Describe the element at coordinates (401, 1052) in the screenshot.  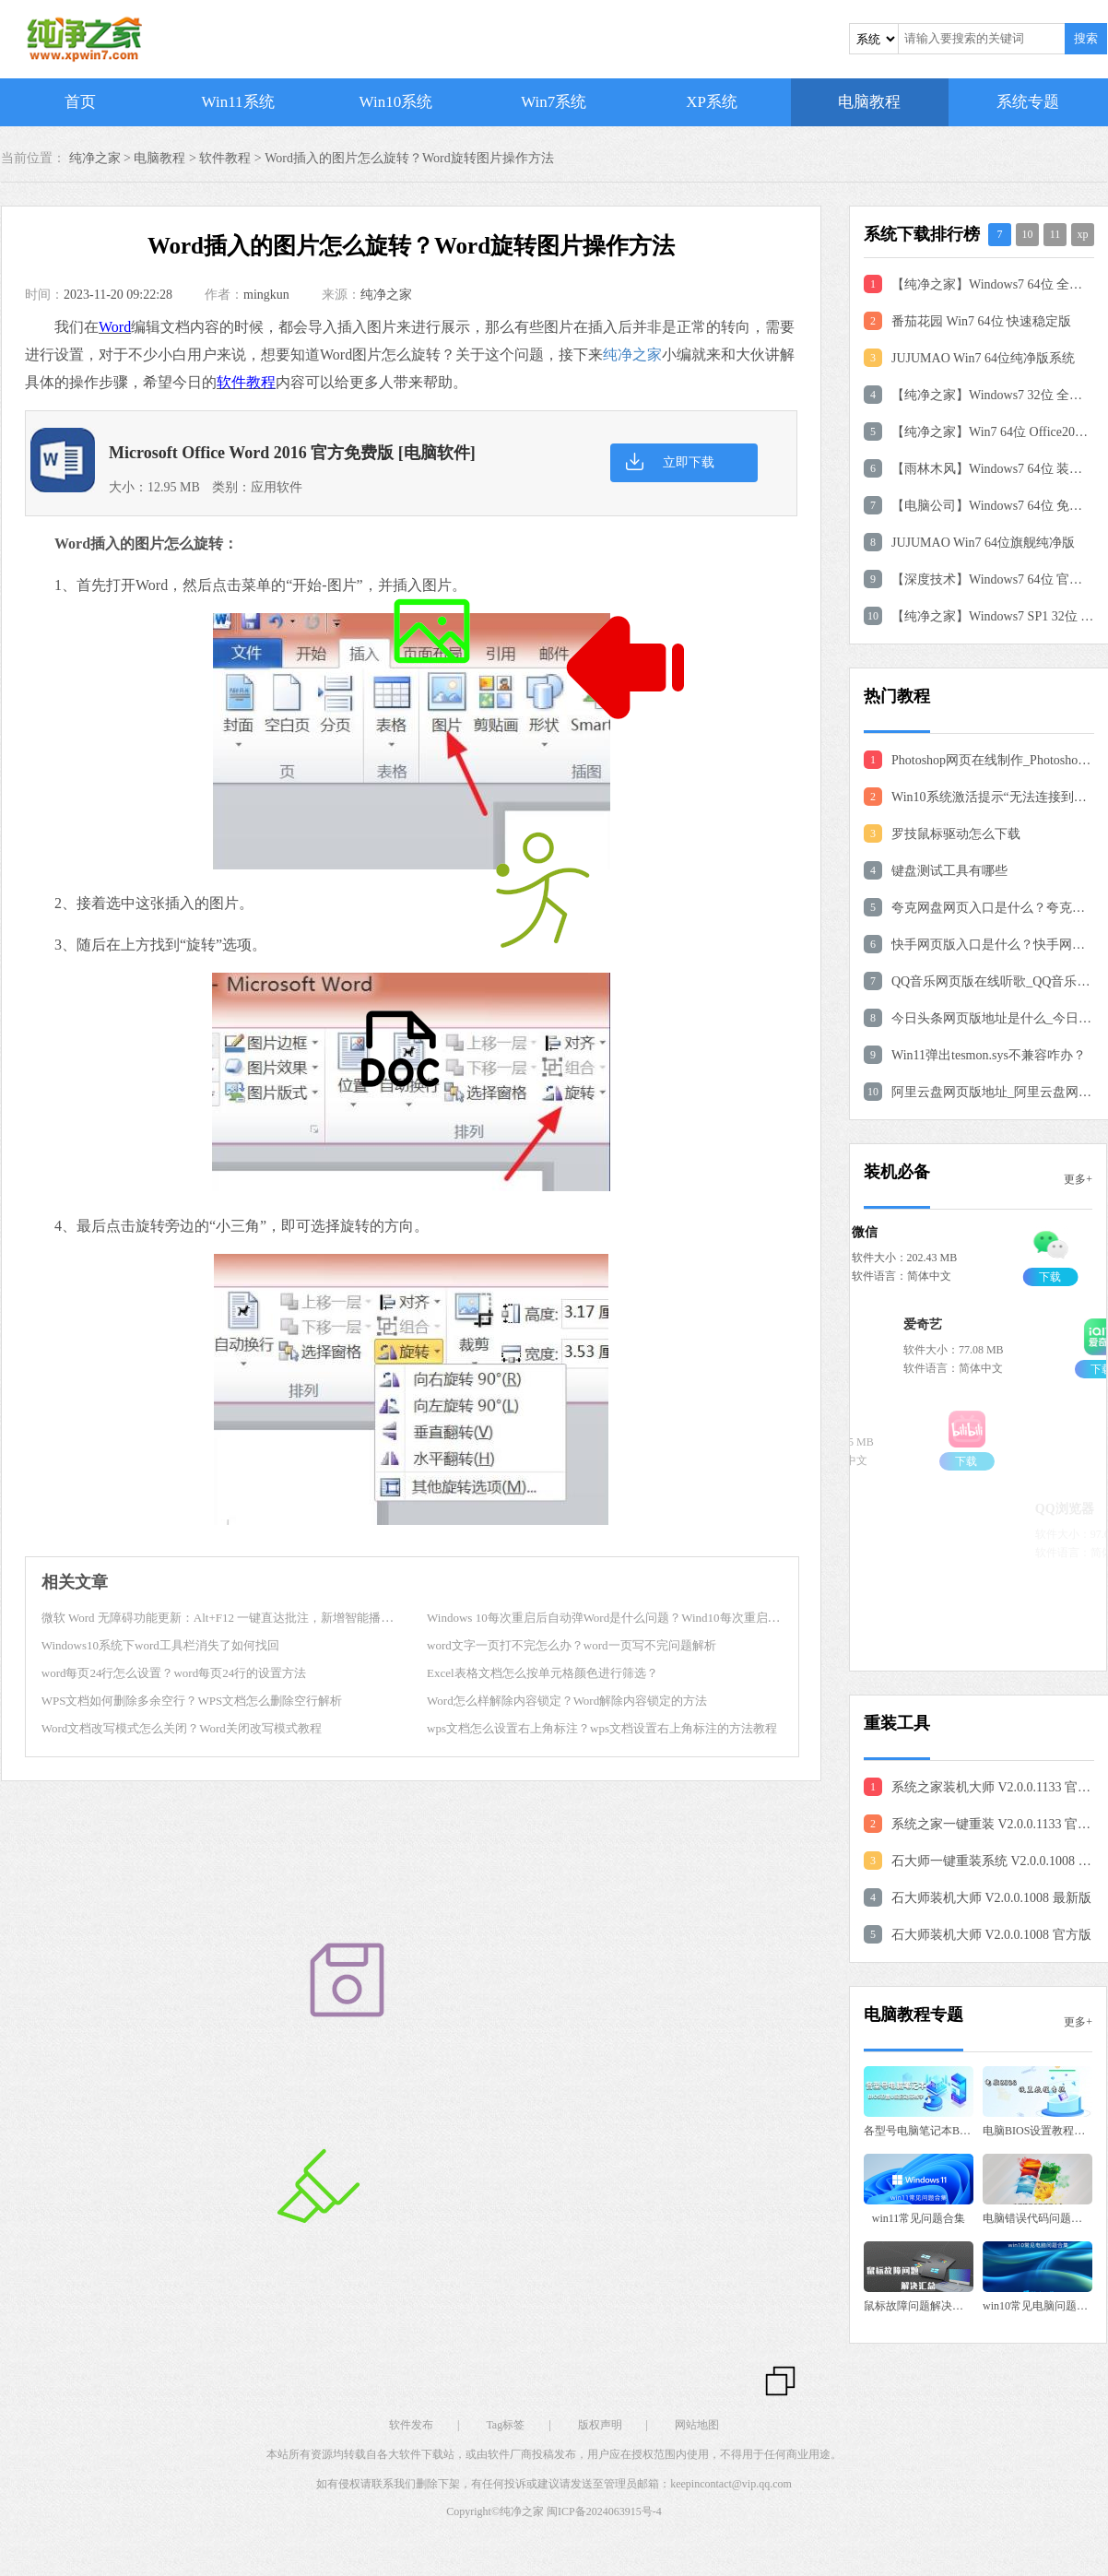
I see `open a document file` at that location.